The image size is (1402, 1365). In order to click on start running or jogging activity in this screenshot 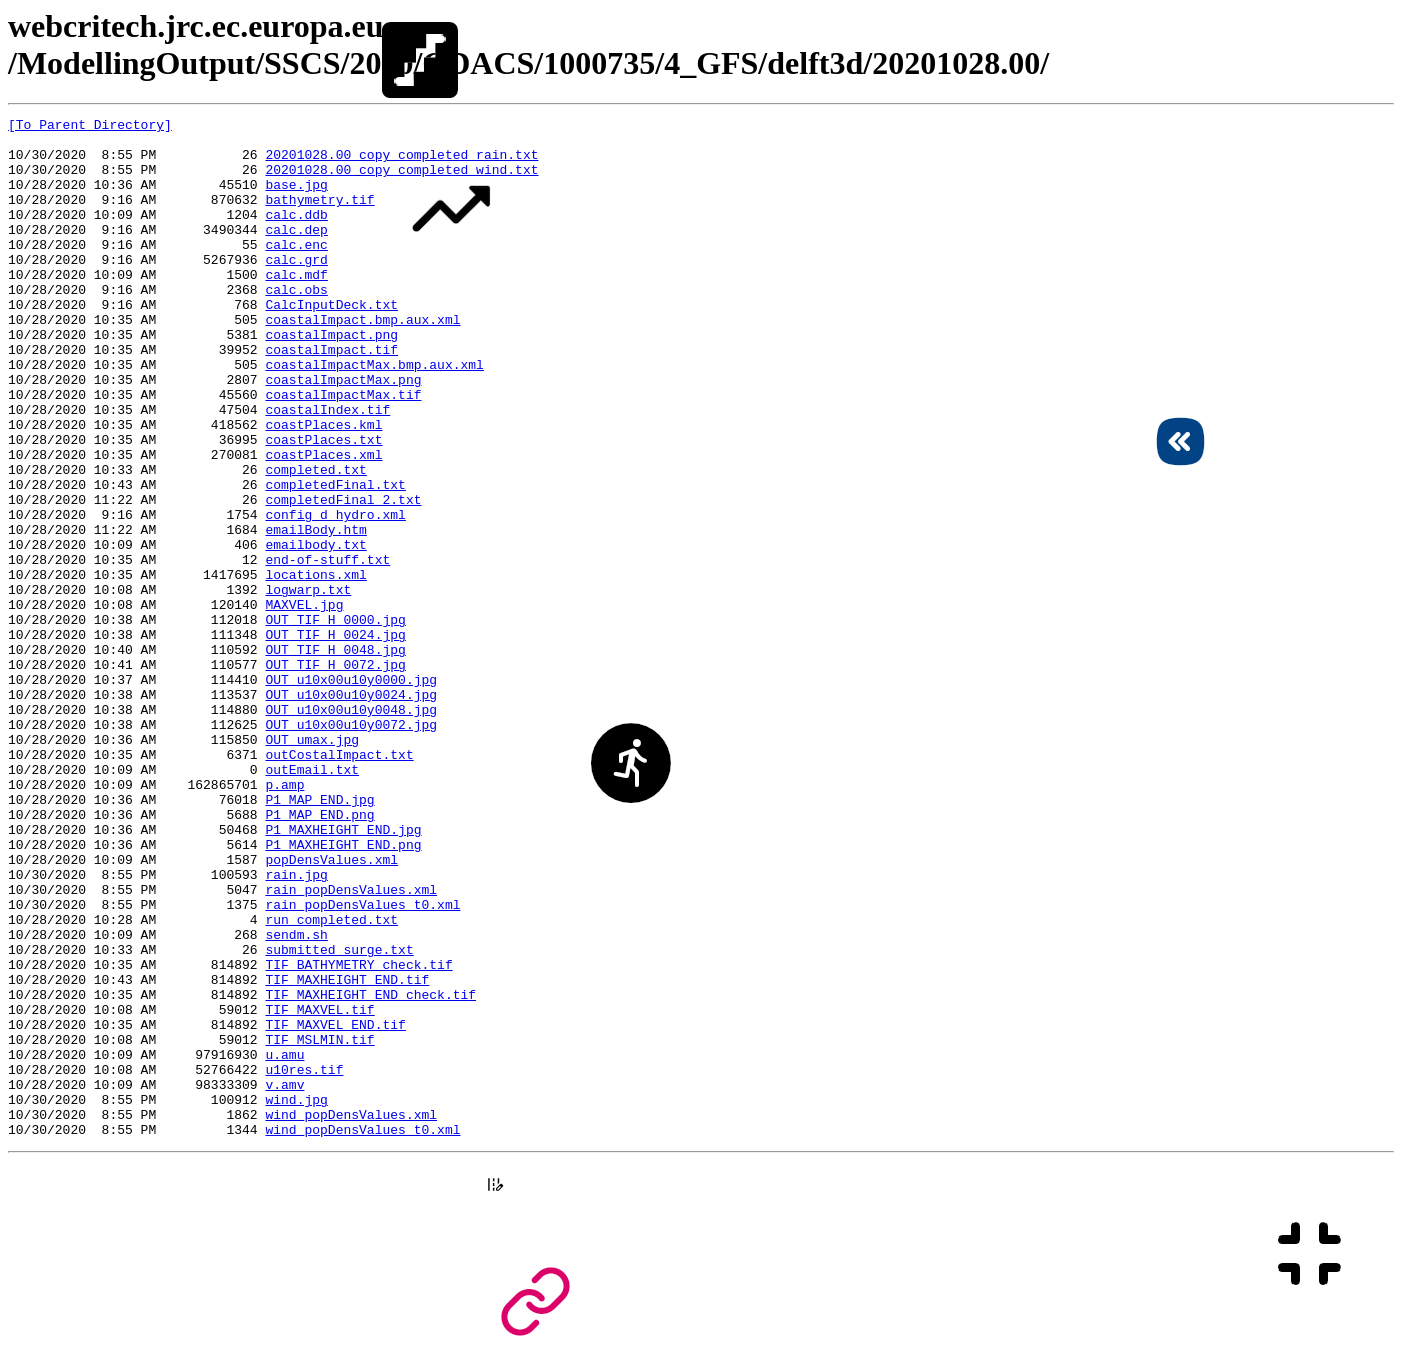, I will do `click(631, 763)`.